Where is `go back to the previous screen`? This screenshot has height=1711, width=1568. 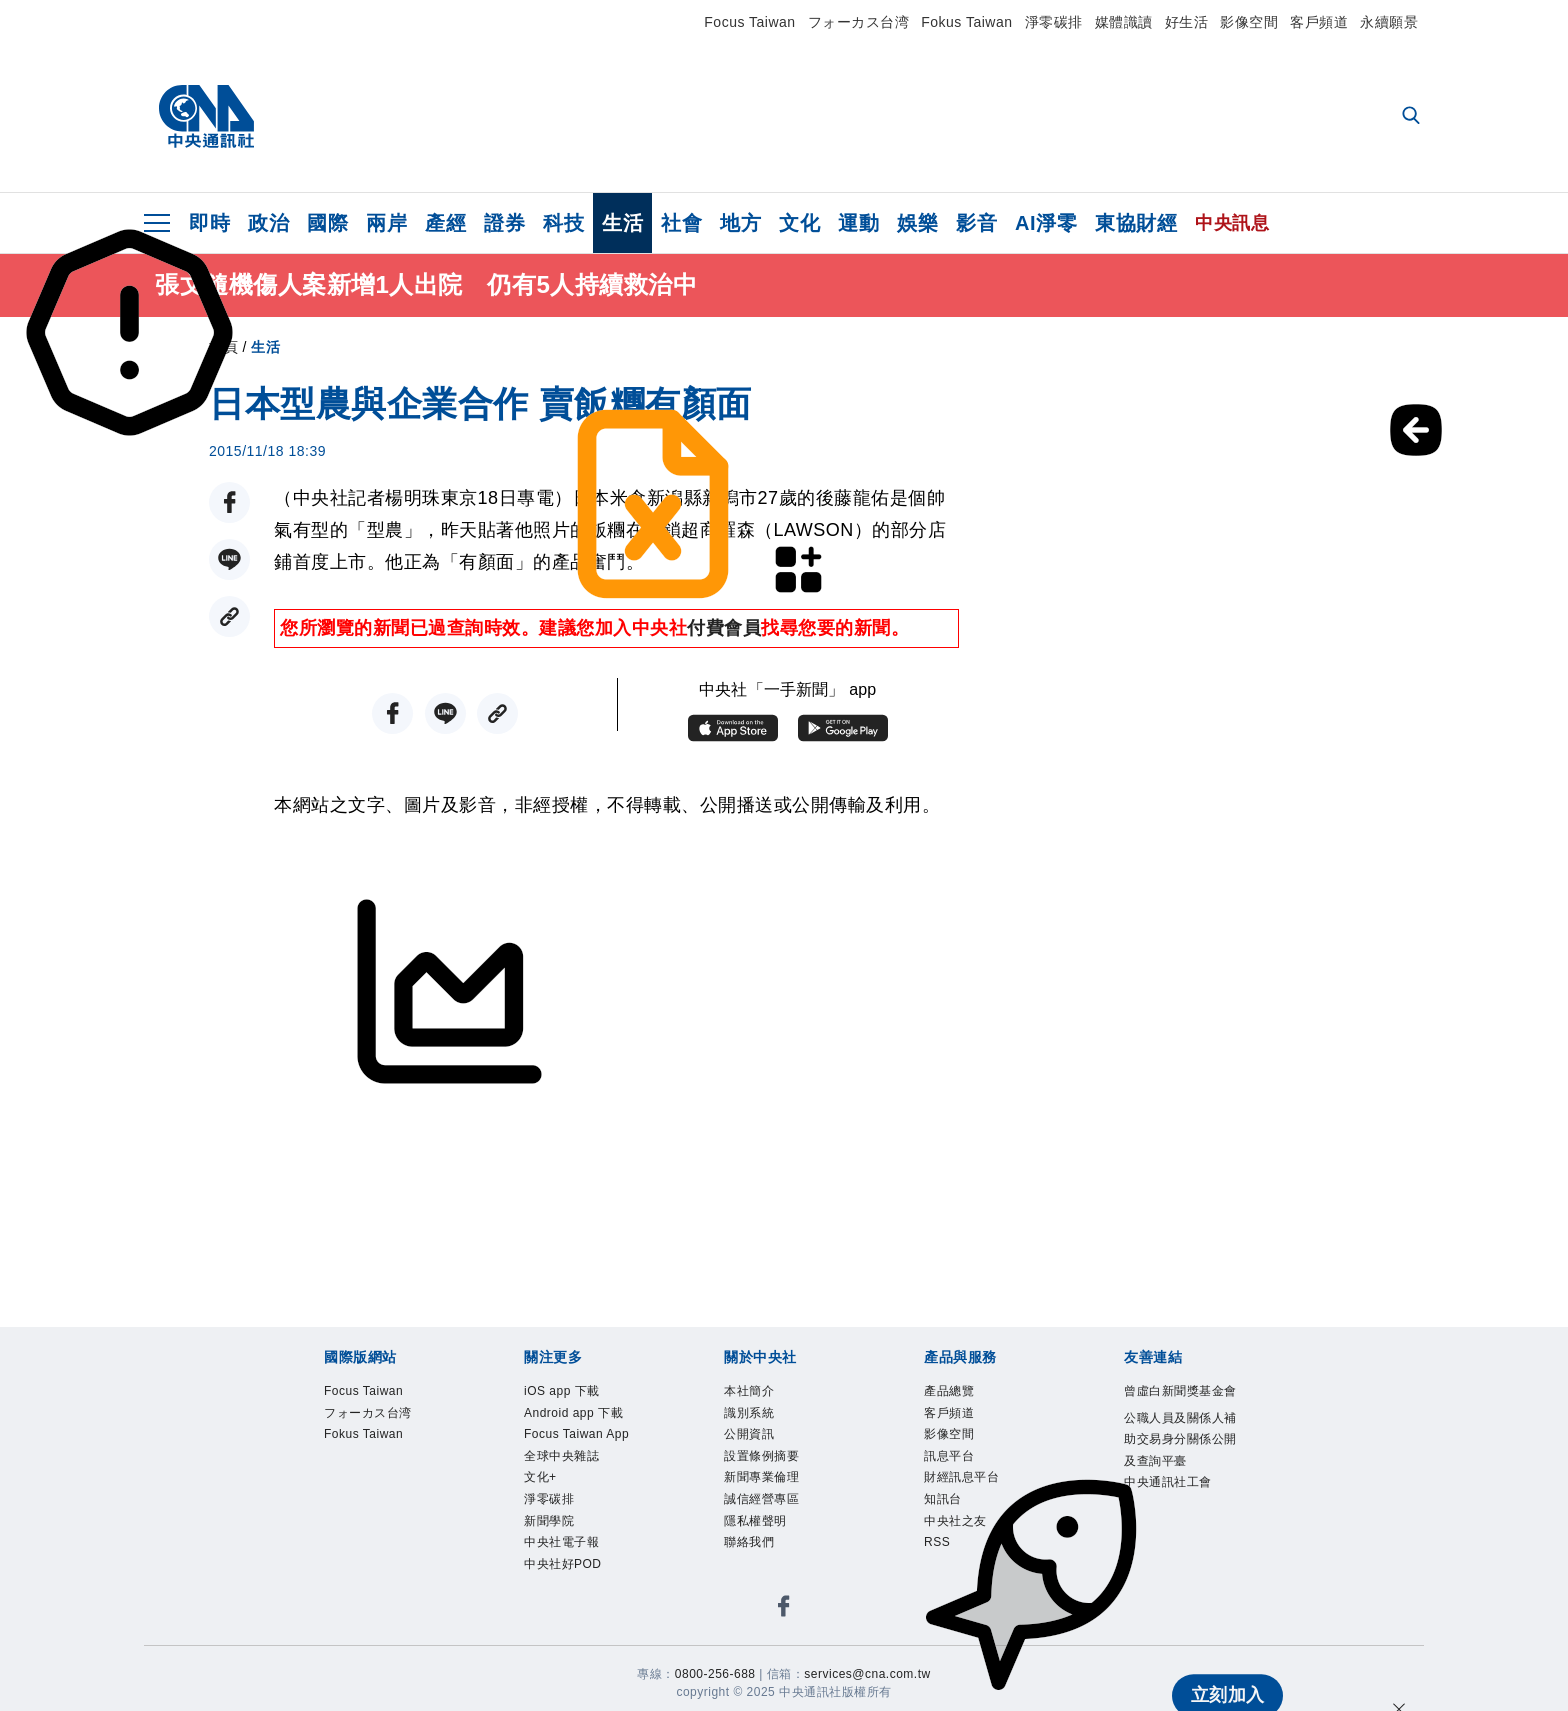 go back to the previous screen is located at coordinates (1416, 430).